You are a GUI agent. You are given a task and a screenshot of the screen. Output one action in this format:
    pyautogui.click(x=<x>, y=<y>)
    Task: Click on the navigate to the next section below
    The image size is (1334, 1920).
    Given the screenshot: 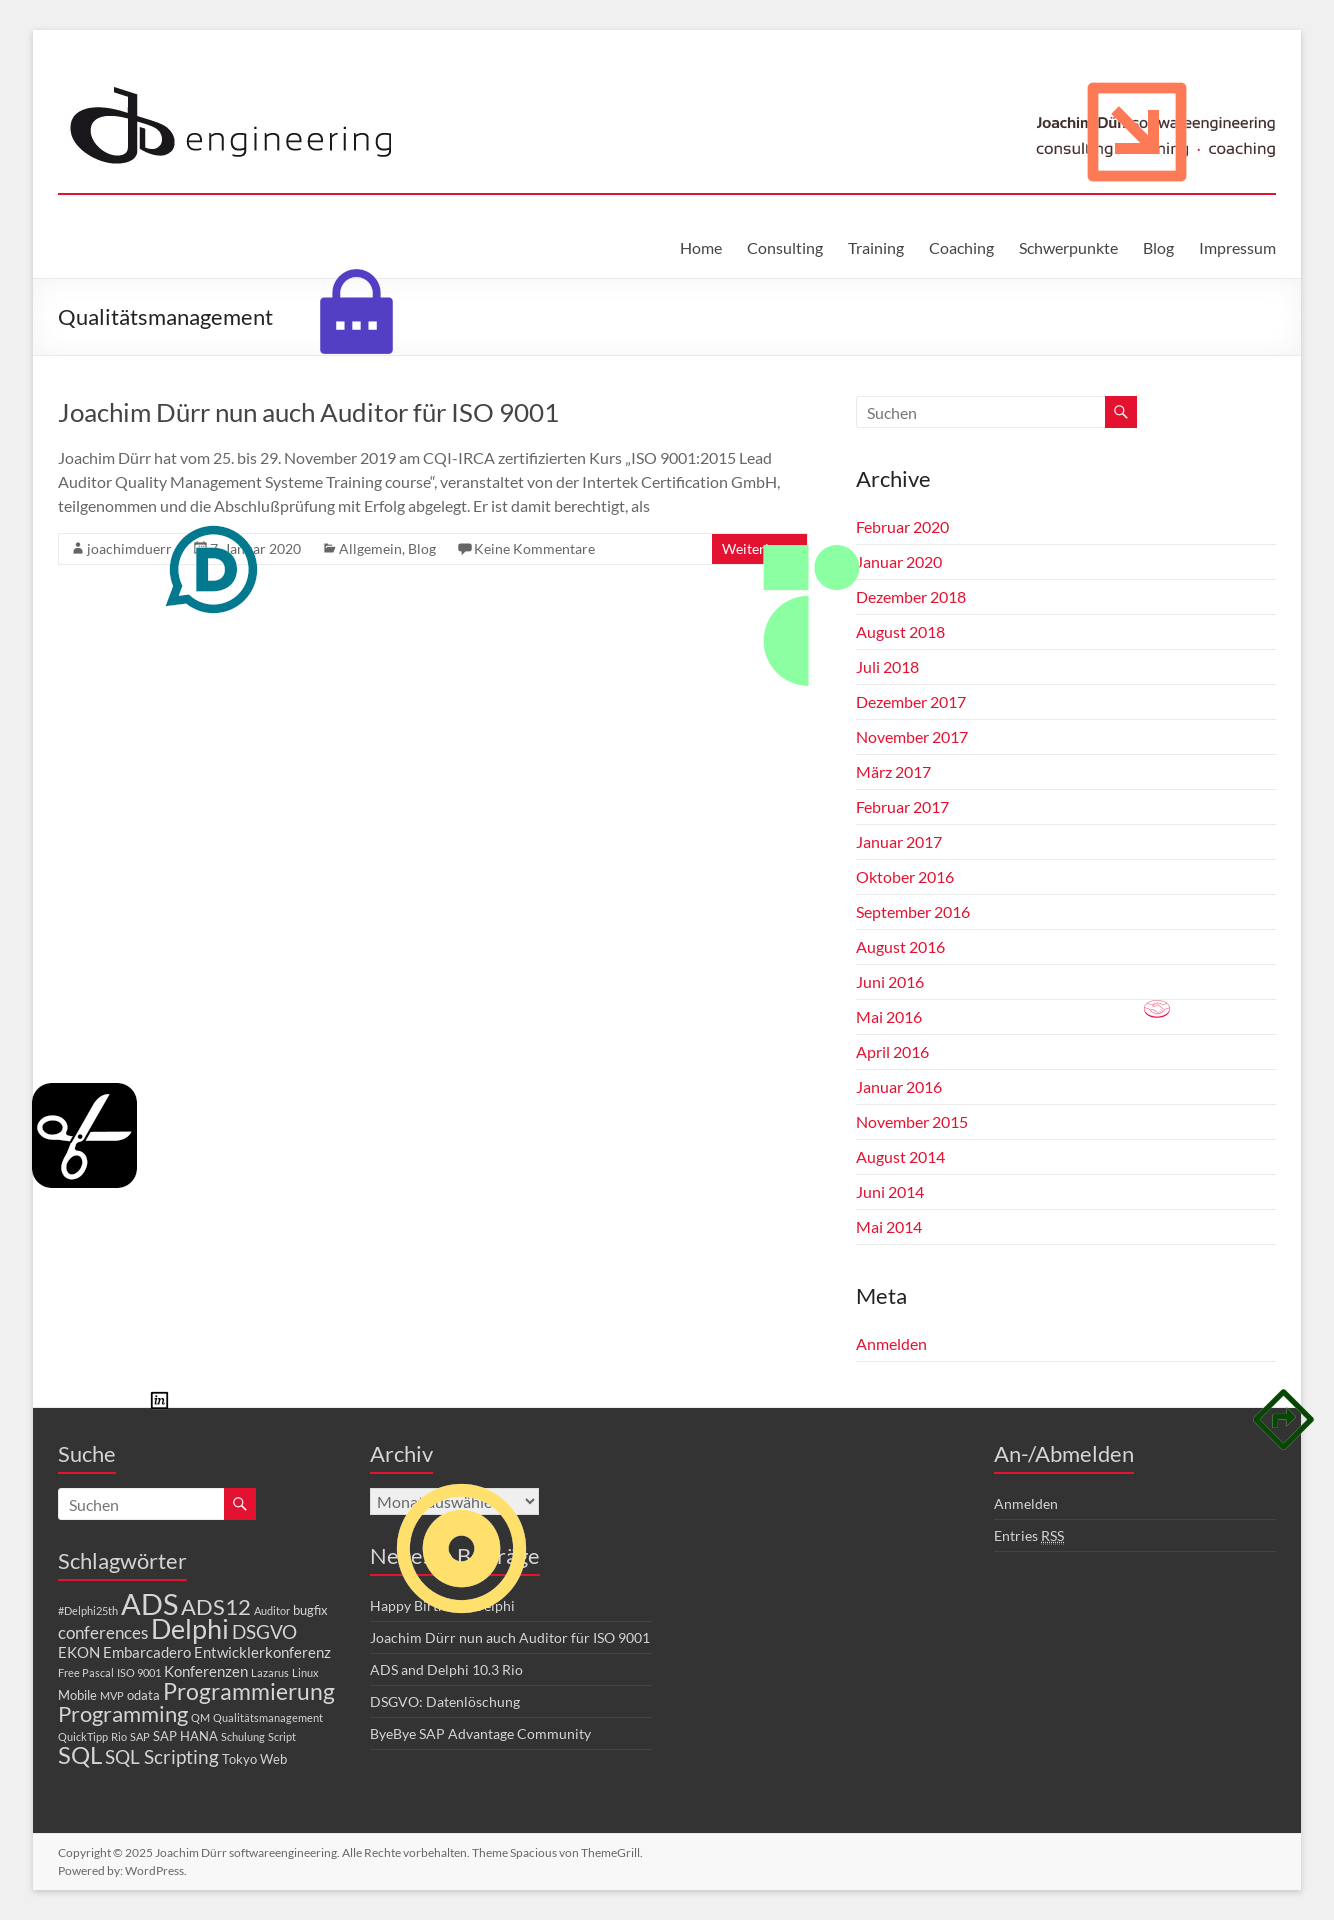 What is the action you would take?
    pyautogui.click(x=1137, y=132)
    